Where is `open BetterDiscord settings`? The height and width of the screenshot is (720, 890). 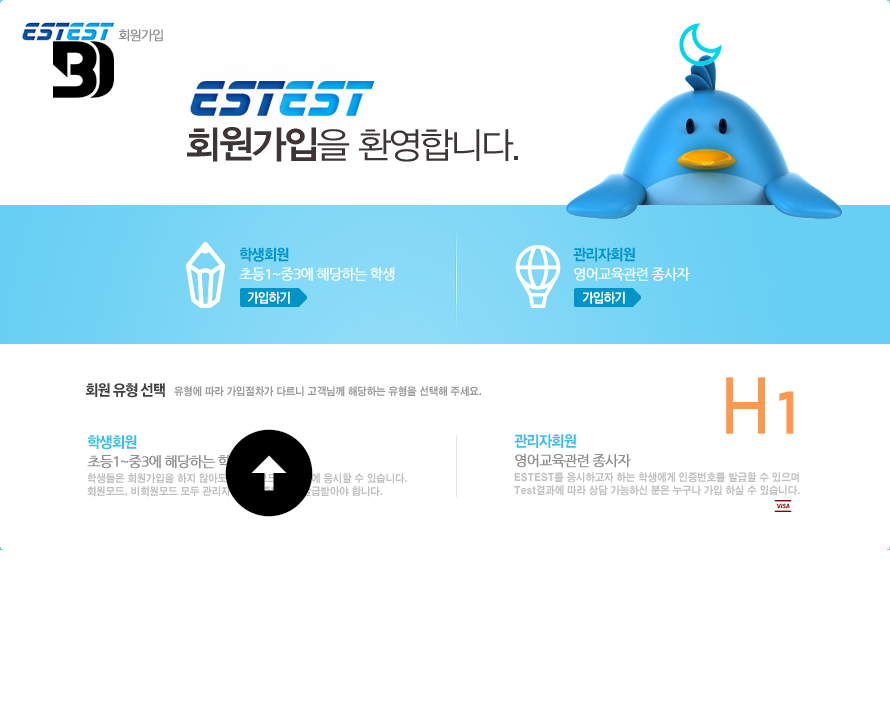 open BetterDiscord settings is located at coordinates (83, 69).